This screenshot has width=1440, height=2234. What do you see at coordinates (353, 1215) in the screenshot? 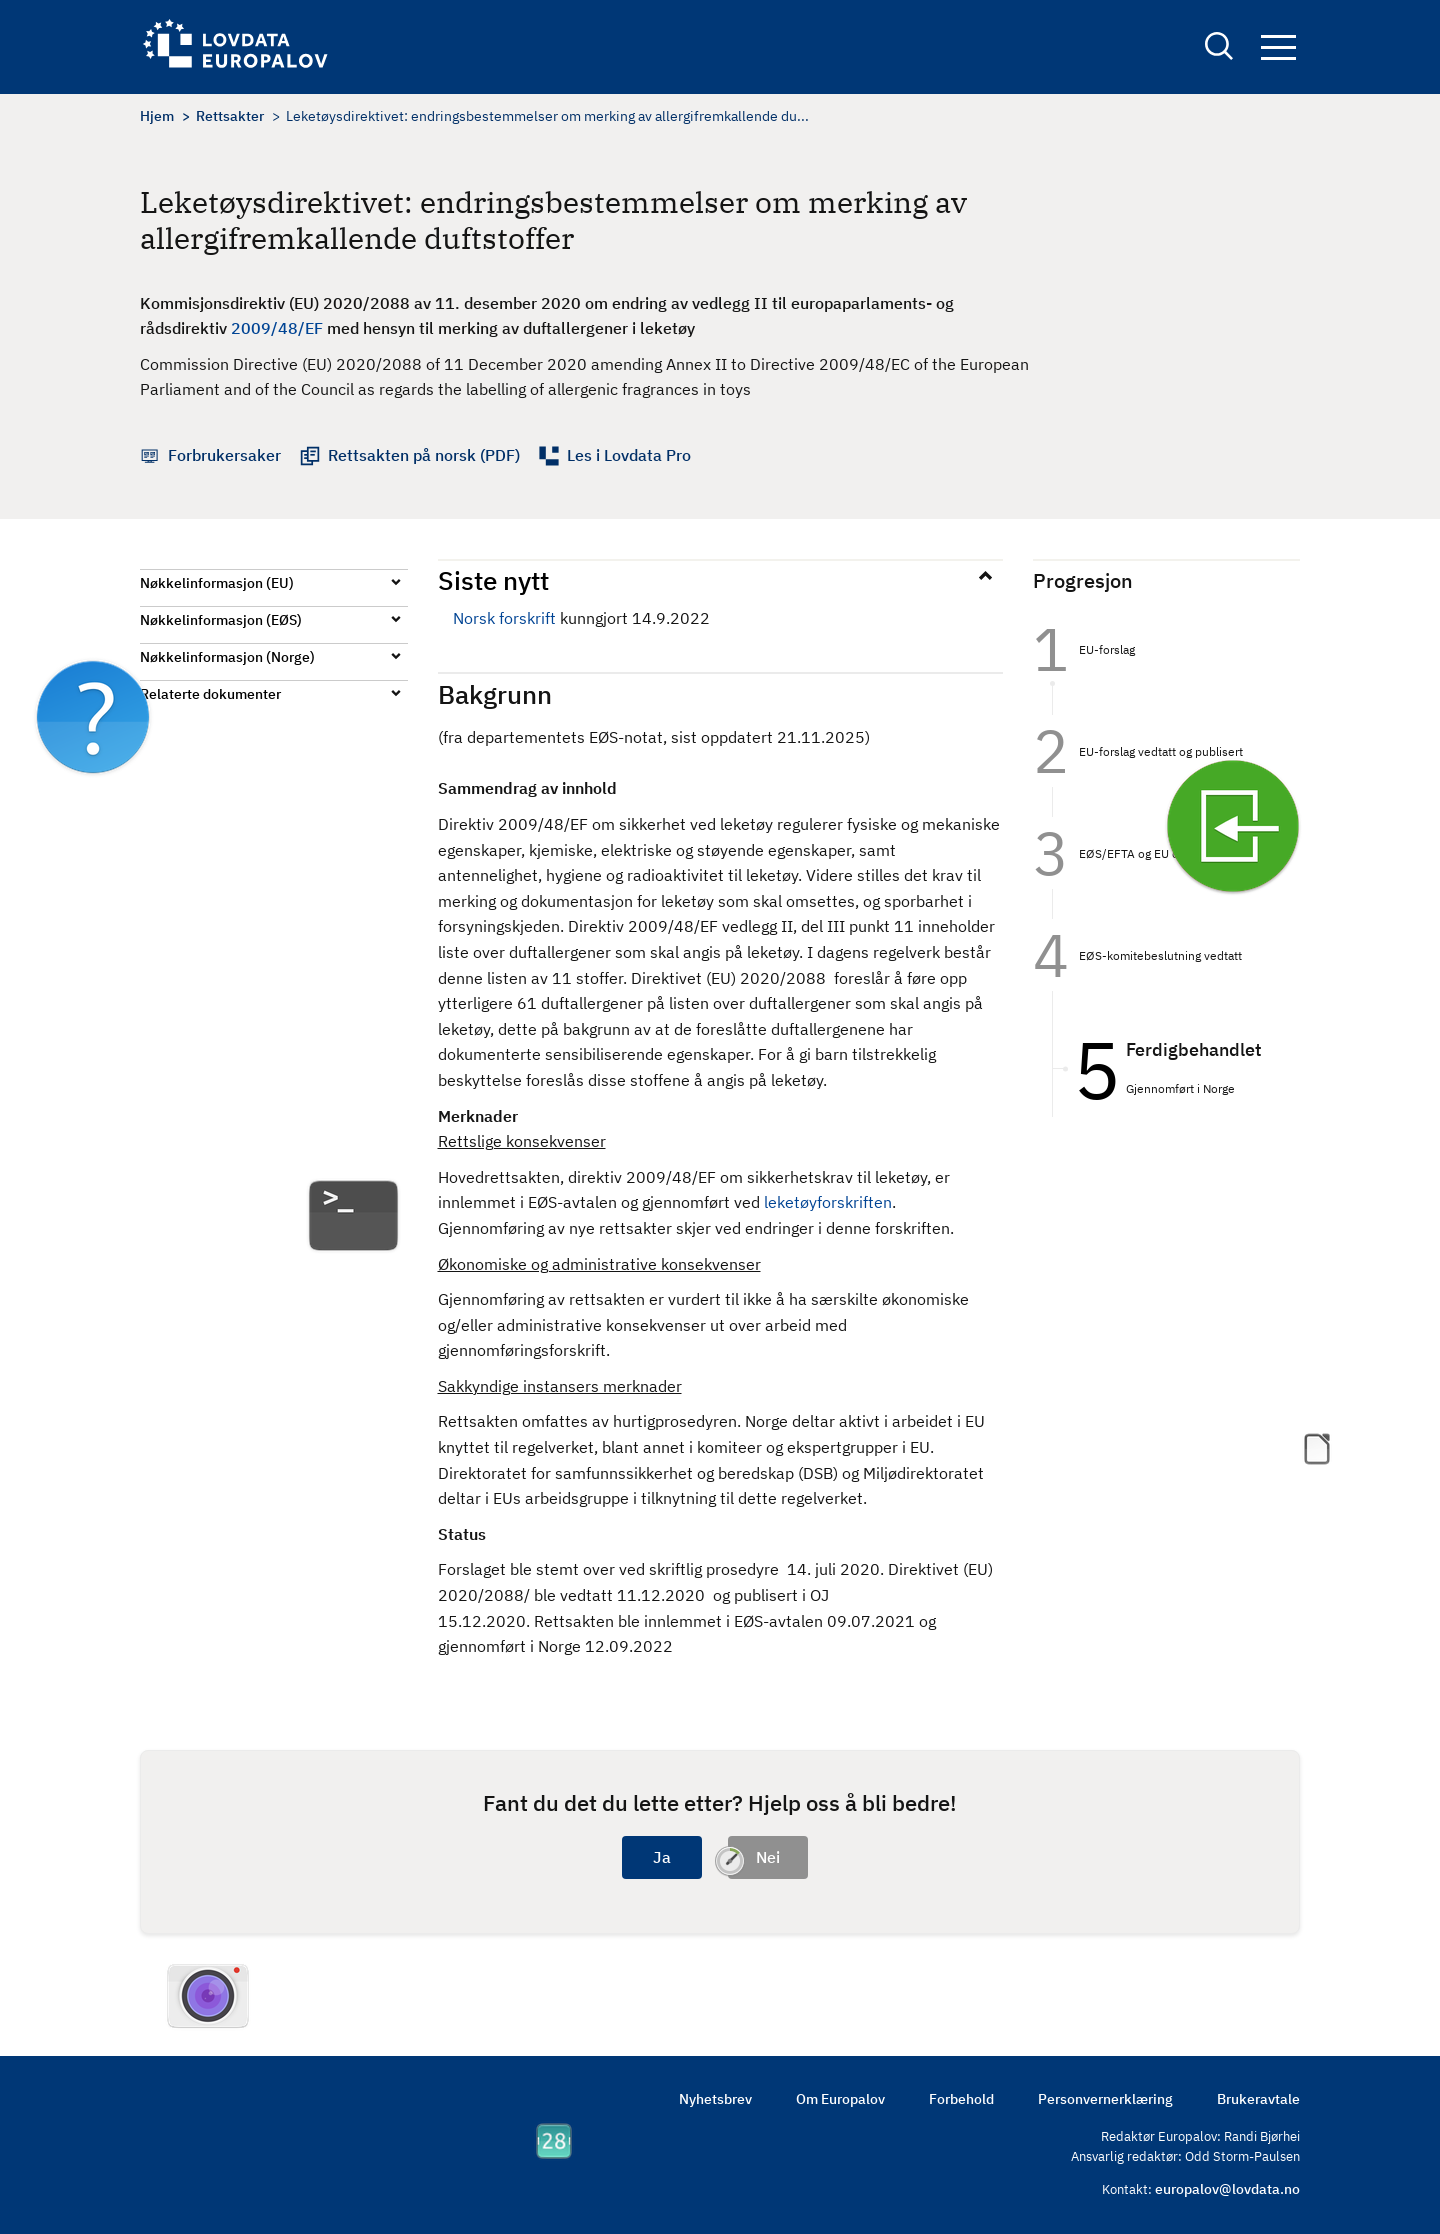
I see `open the terminal application` at bounding box center [353, 1215].